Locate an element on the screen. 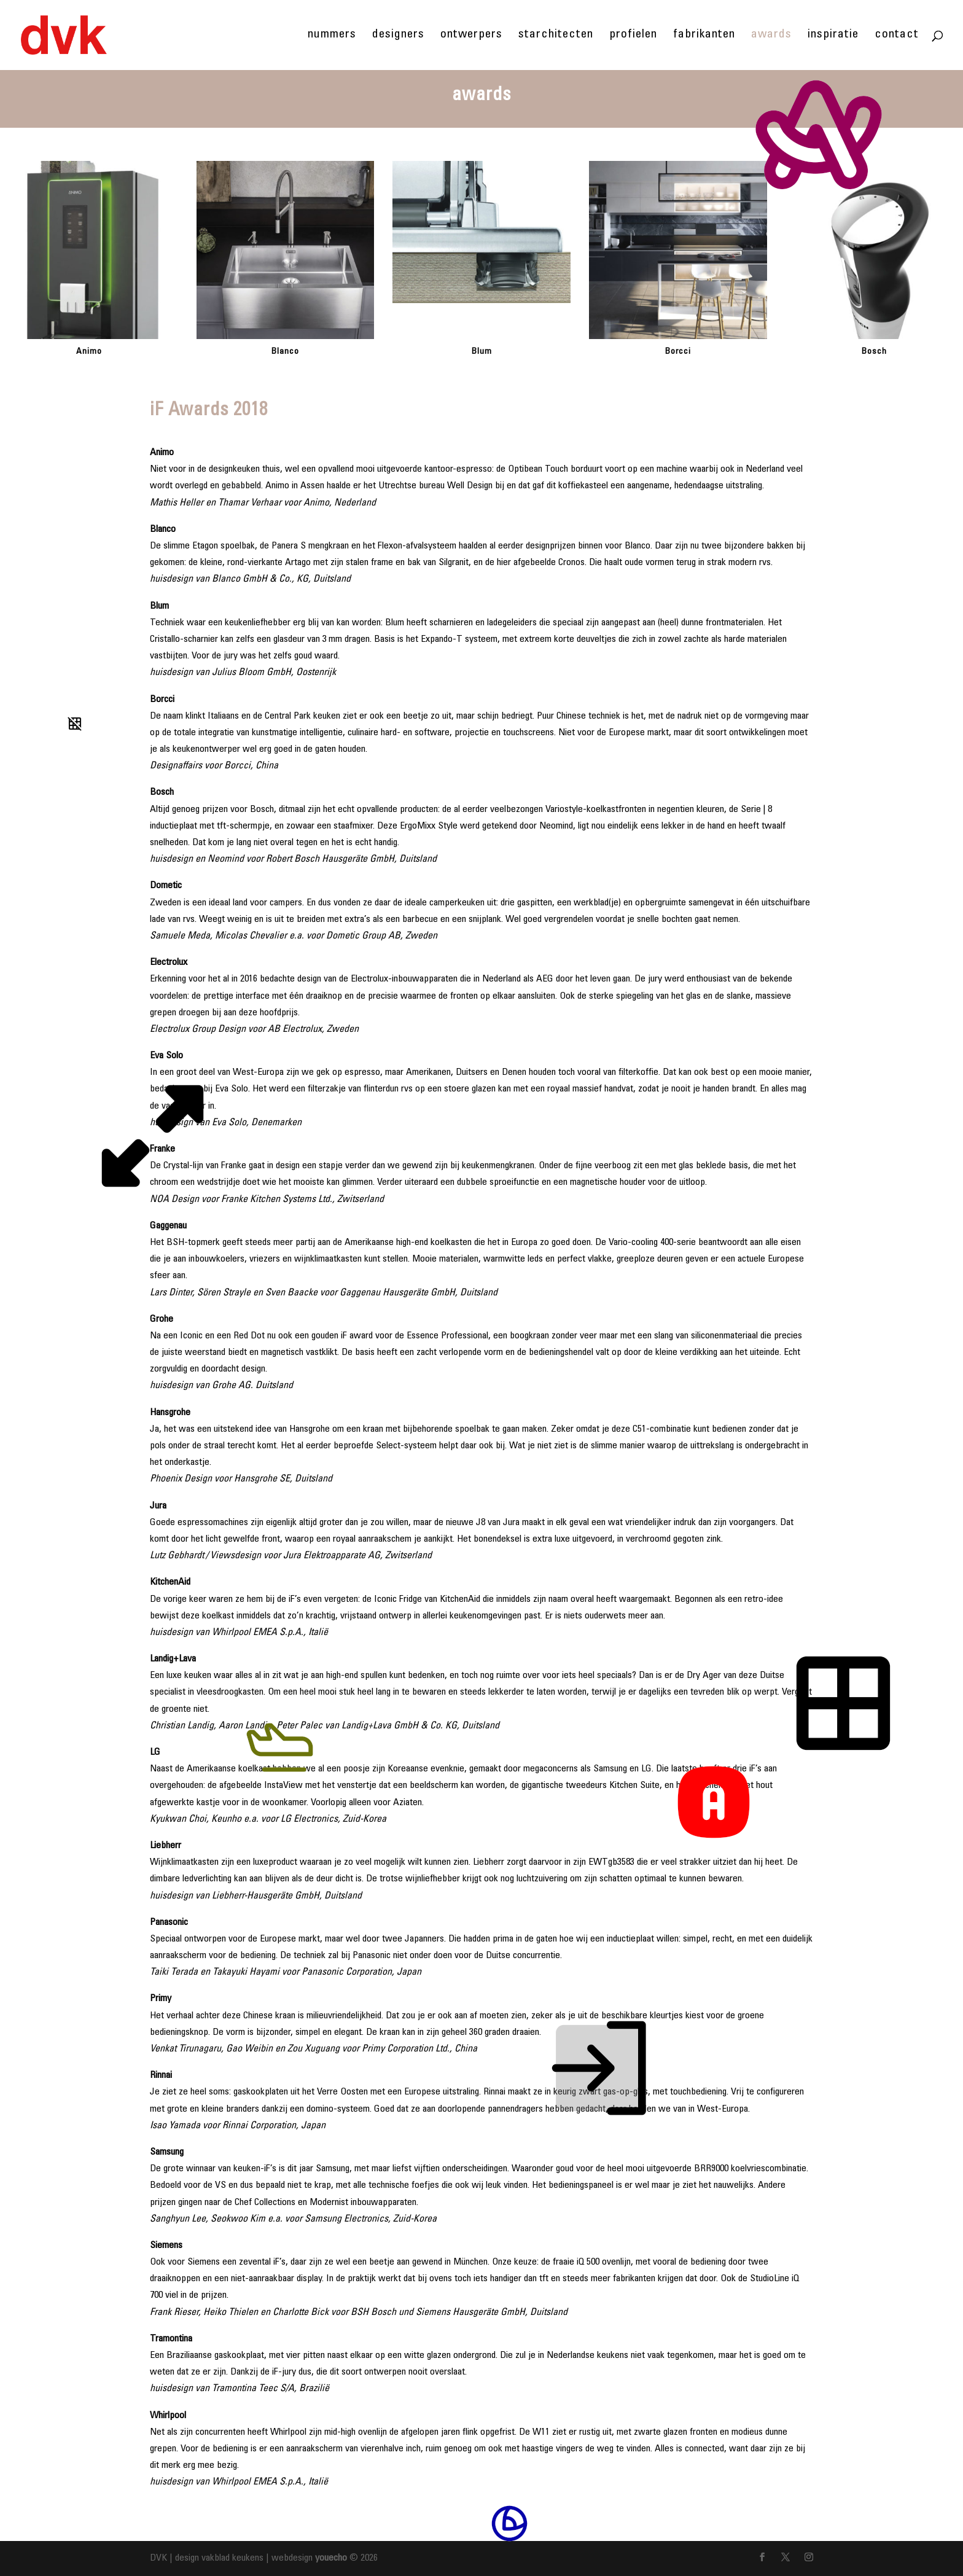  open the Arc browser is located at coordinates (819, 138).